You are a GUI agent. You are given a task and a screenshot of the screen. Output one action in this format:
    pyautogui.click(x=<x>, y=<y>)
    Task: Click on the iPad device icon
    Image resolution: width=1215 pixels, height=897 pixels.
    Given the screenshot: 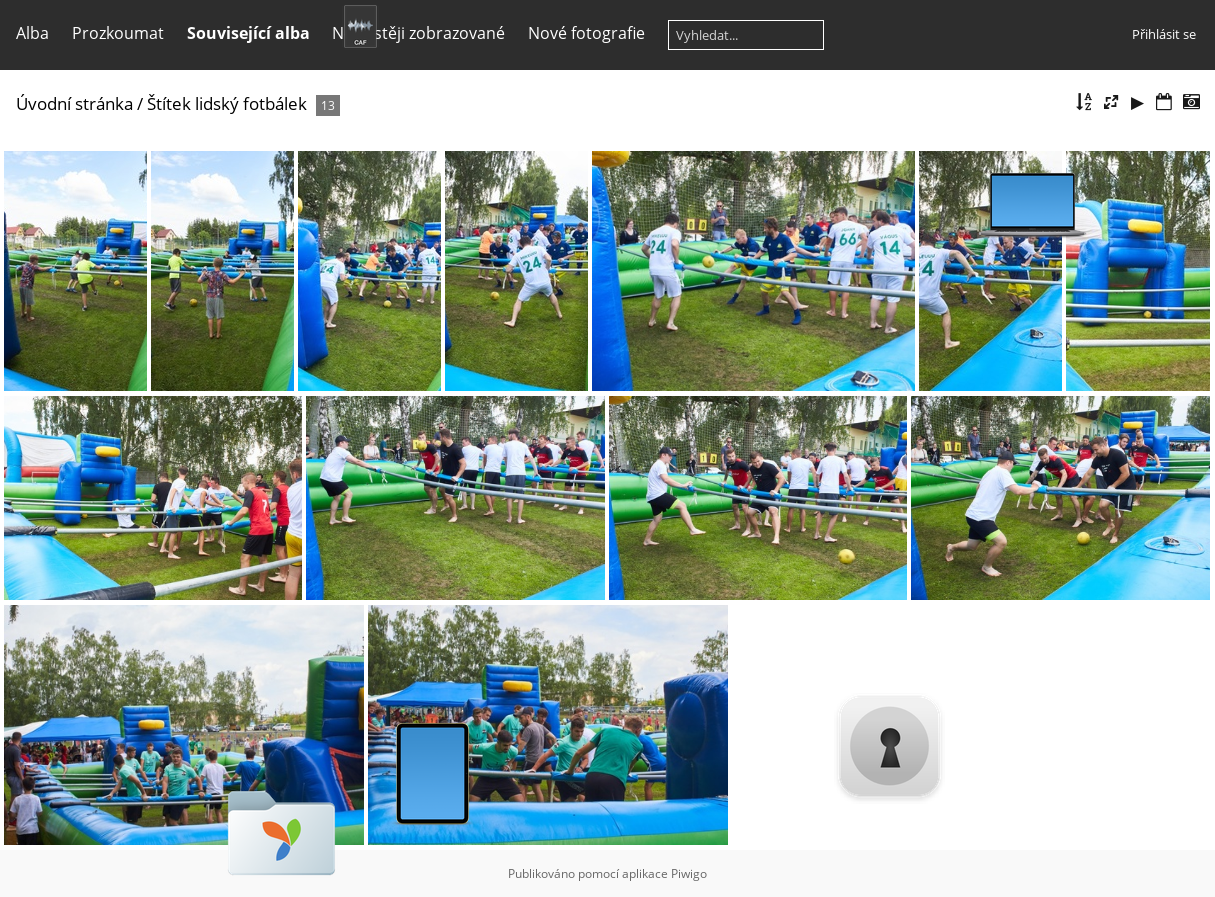 What is the action you would take?
    pyautogui.click(x=432, y=774)
    